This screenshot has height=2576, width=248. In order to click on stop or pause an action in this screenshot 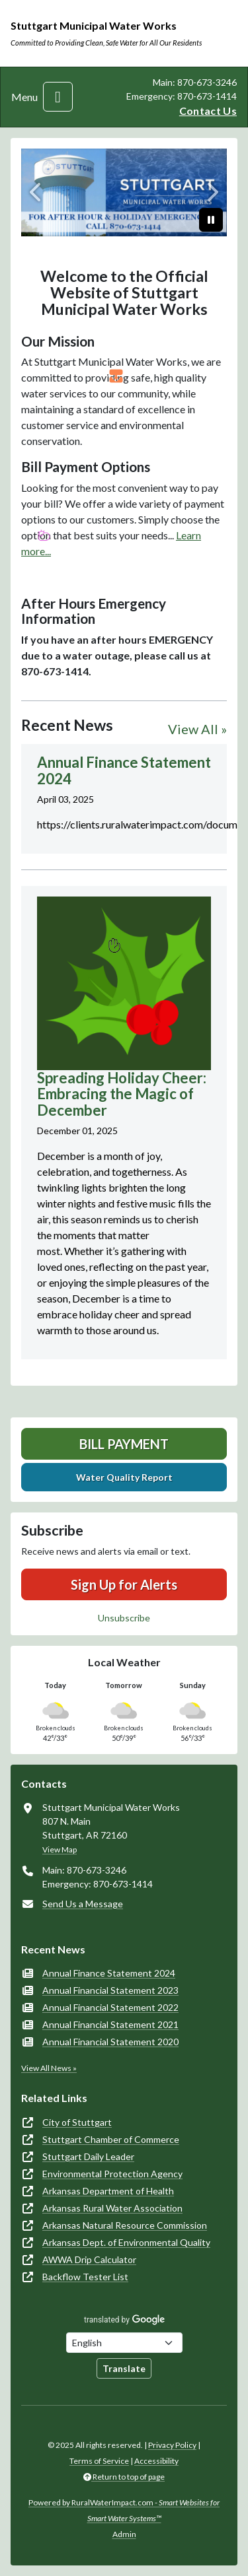, I will do `click(114, 945)`.